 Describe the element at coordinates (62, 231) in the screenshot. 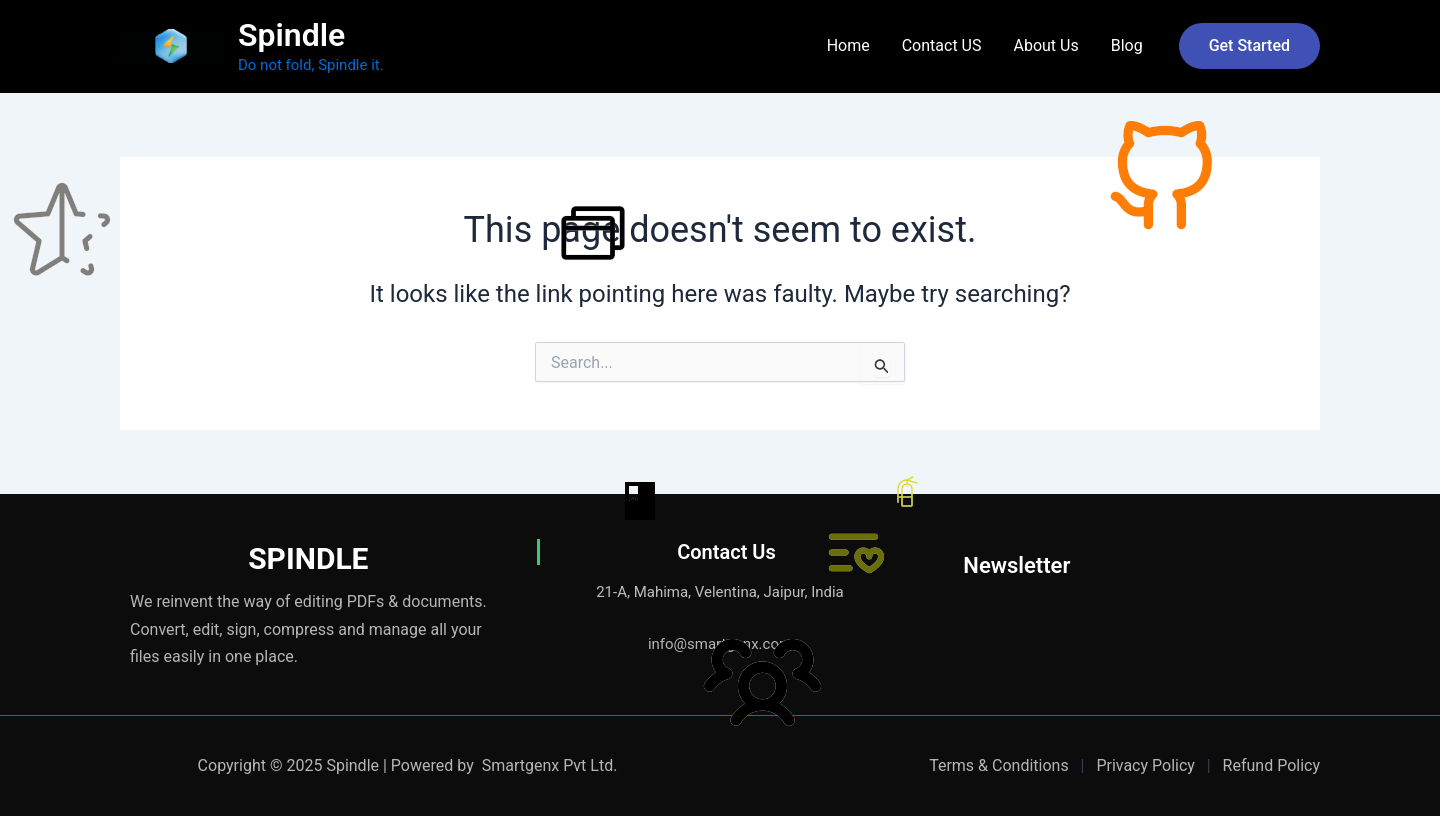

I see `partial rating indicator` at that location.